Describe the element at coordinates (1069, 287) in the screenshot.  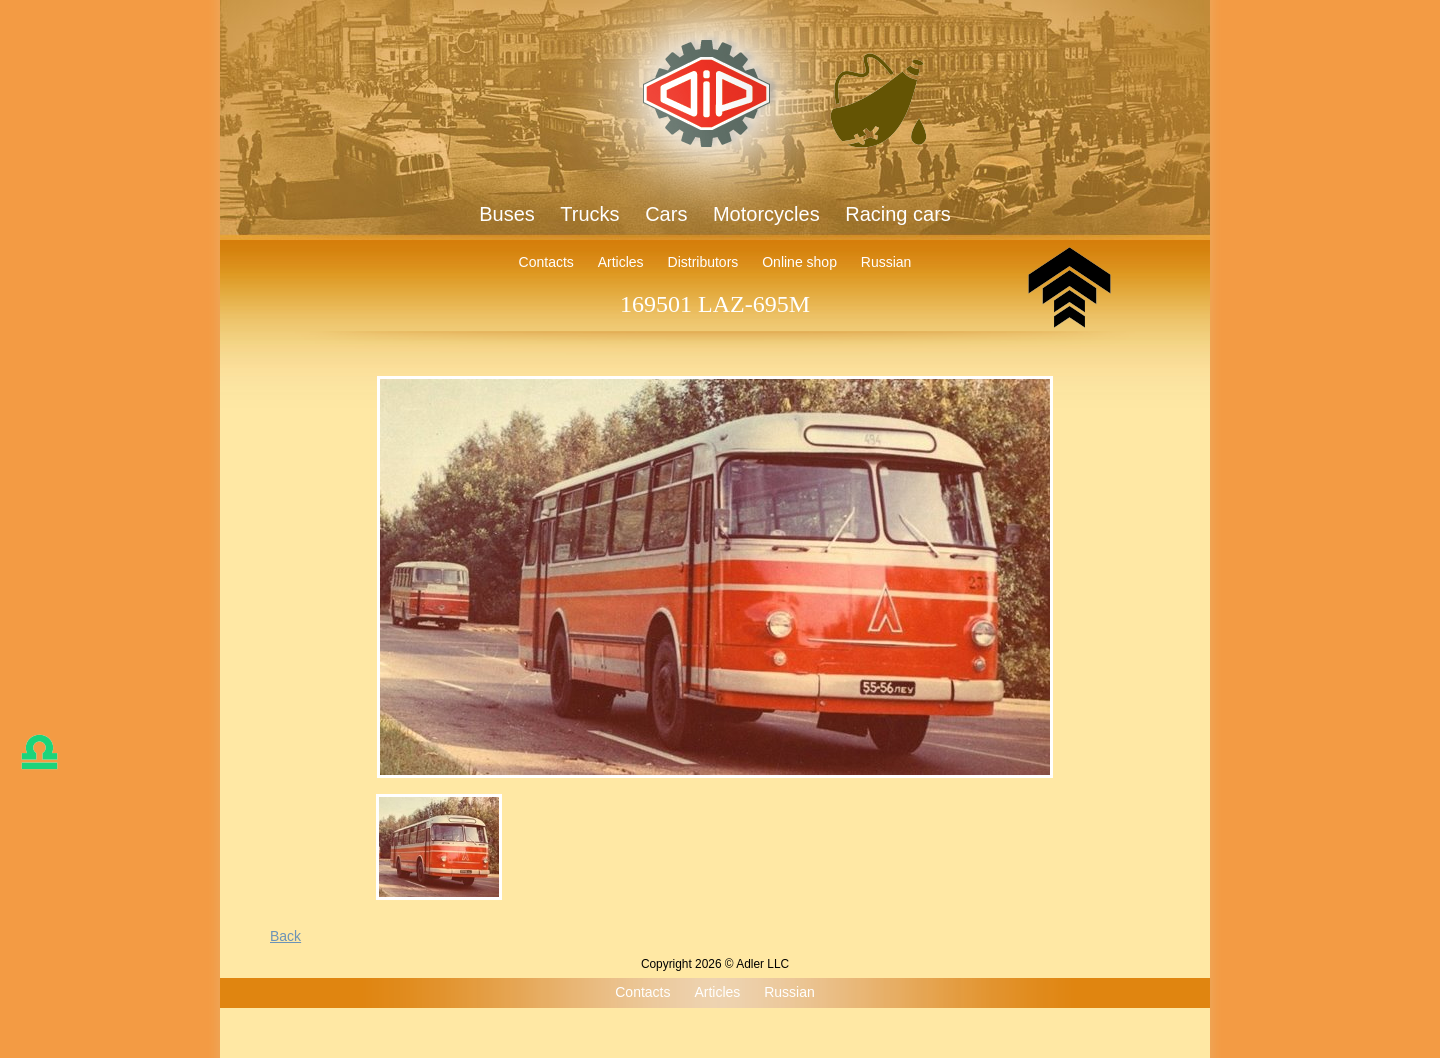
I see `upgrade your character or item` at that location.